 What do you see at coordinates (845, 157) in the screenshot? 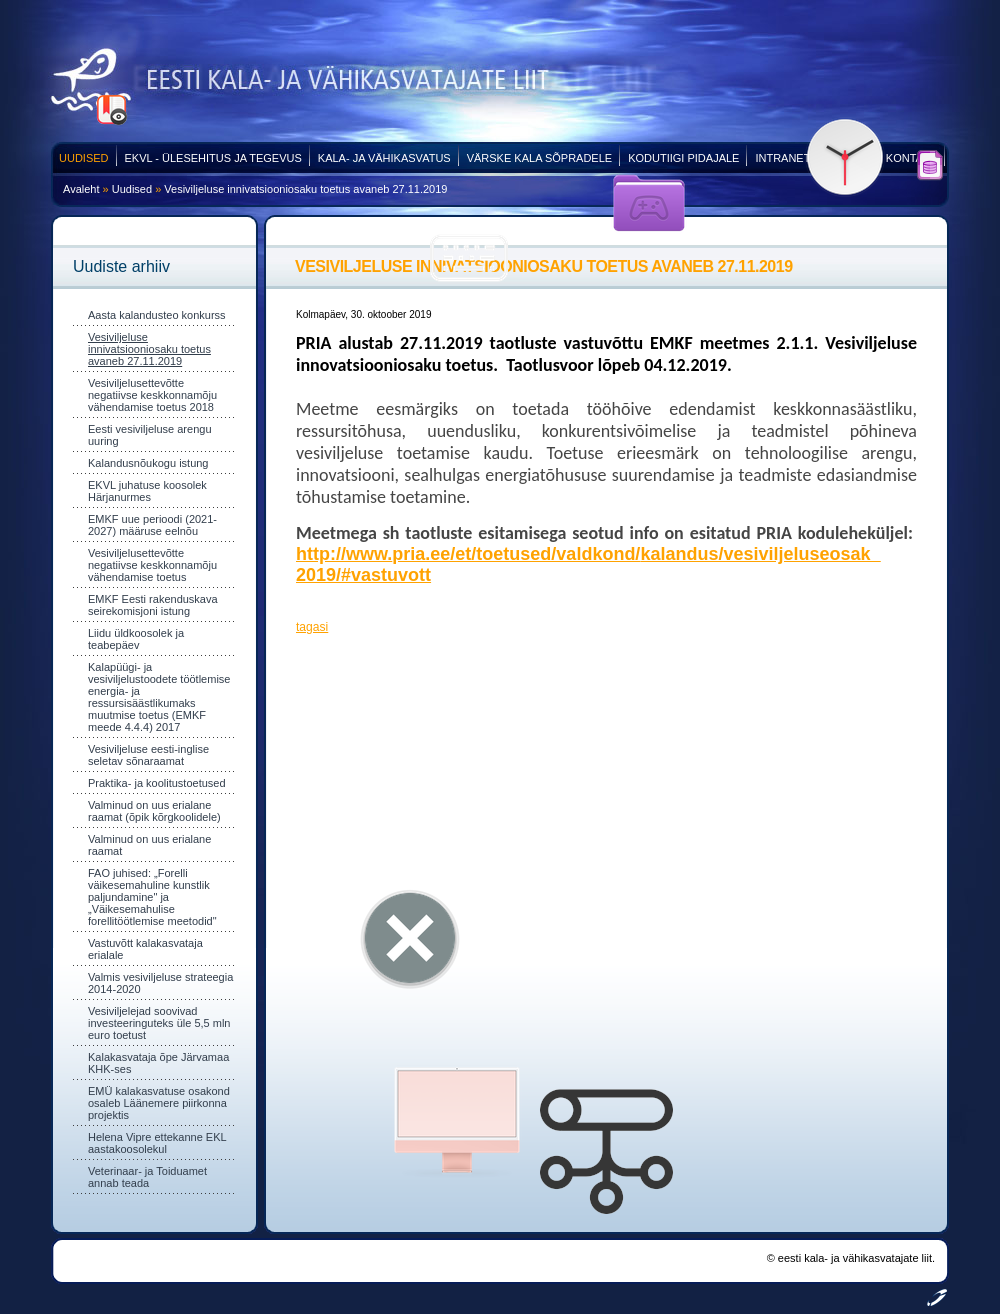
I see `access recently opened files and folders` at bounding box center [845, 157].